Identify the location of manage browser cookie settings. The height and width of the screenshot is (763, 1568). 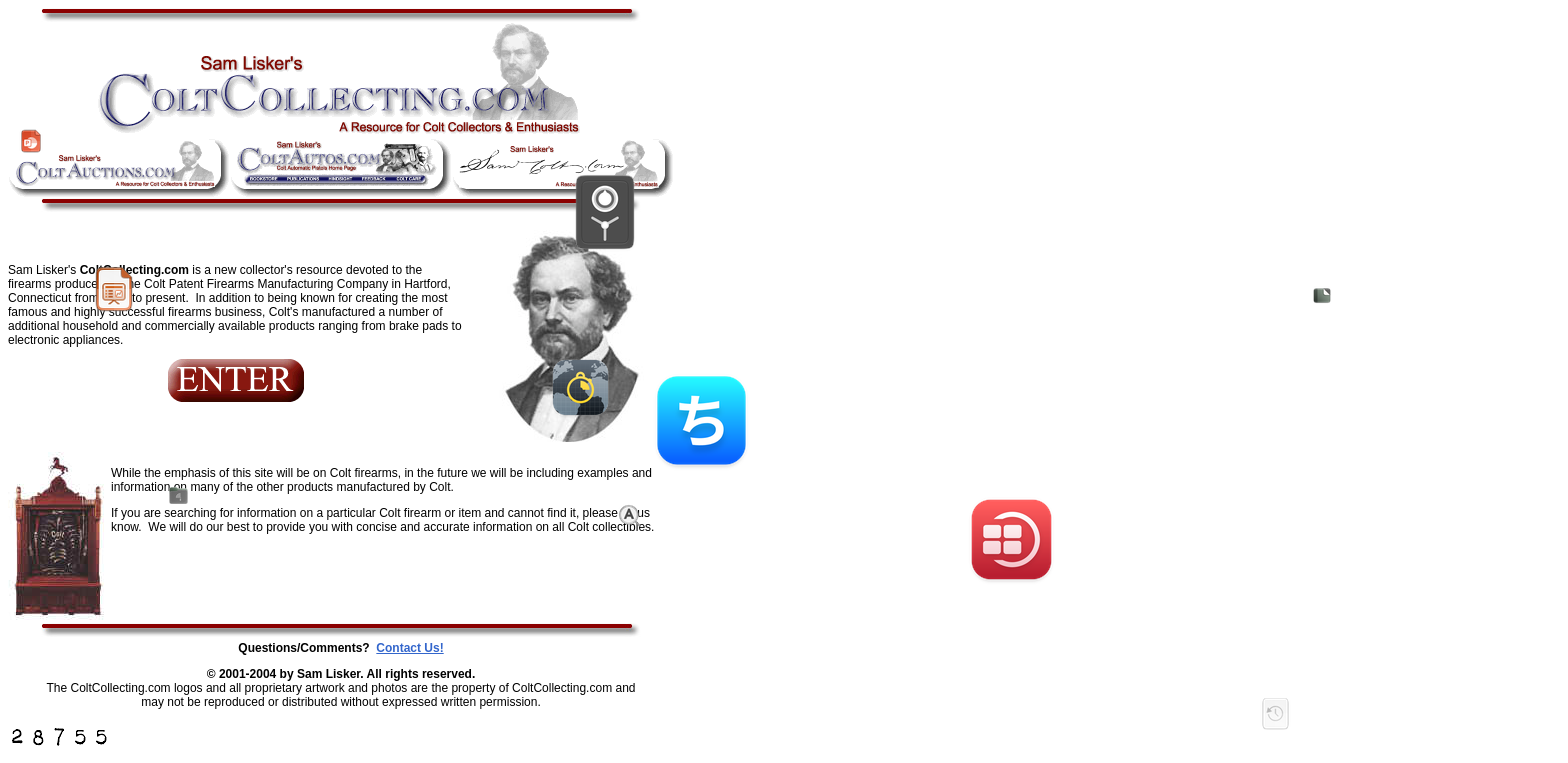
(580, 387).